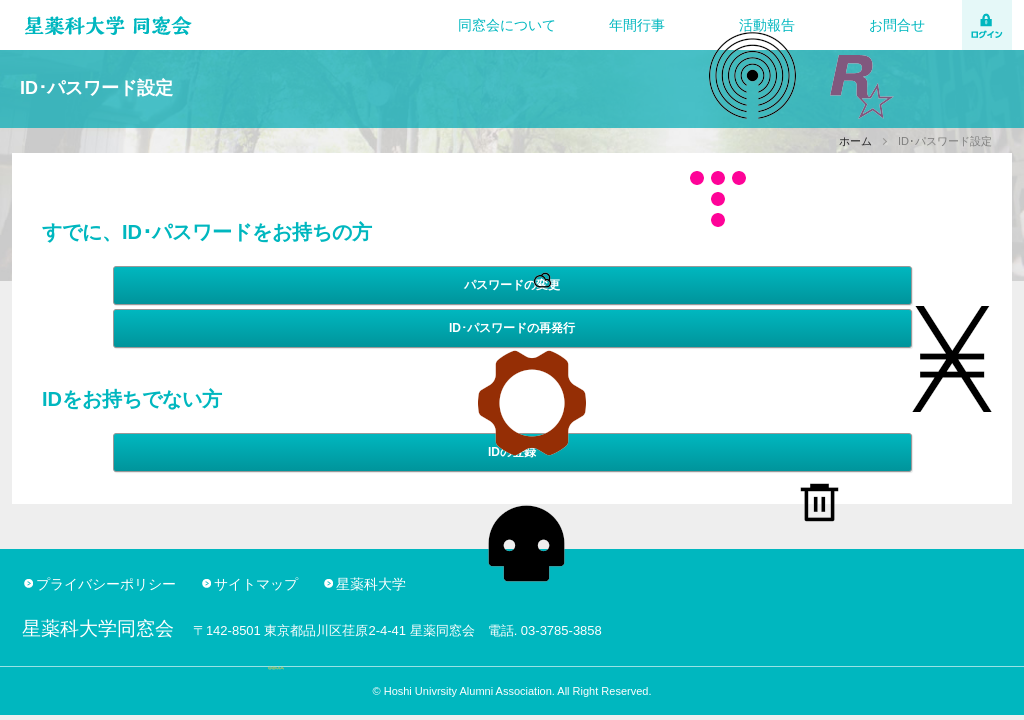 This screenshot has width=1024, height=720. I want to click on delete selected item, so click(819, 502).